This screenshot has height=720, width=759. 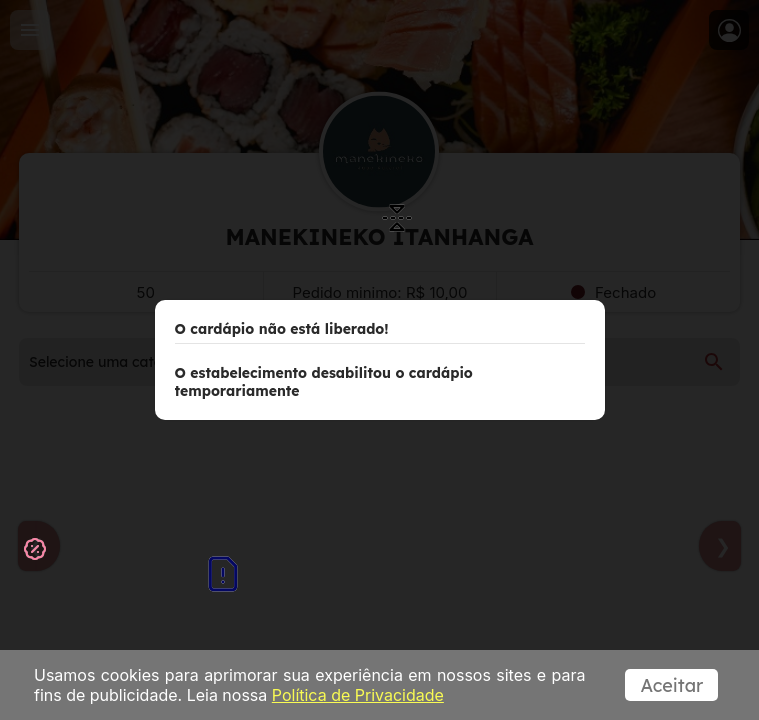 I want to click on indicates a file with an error or issue, so click(x=223, y=574).